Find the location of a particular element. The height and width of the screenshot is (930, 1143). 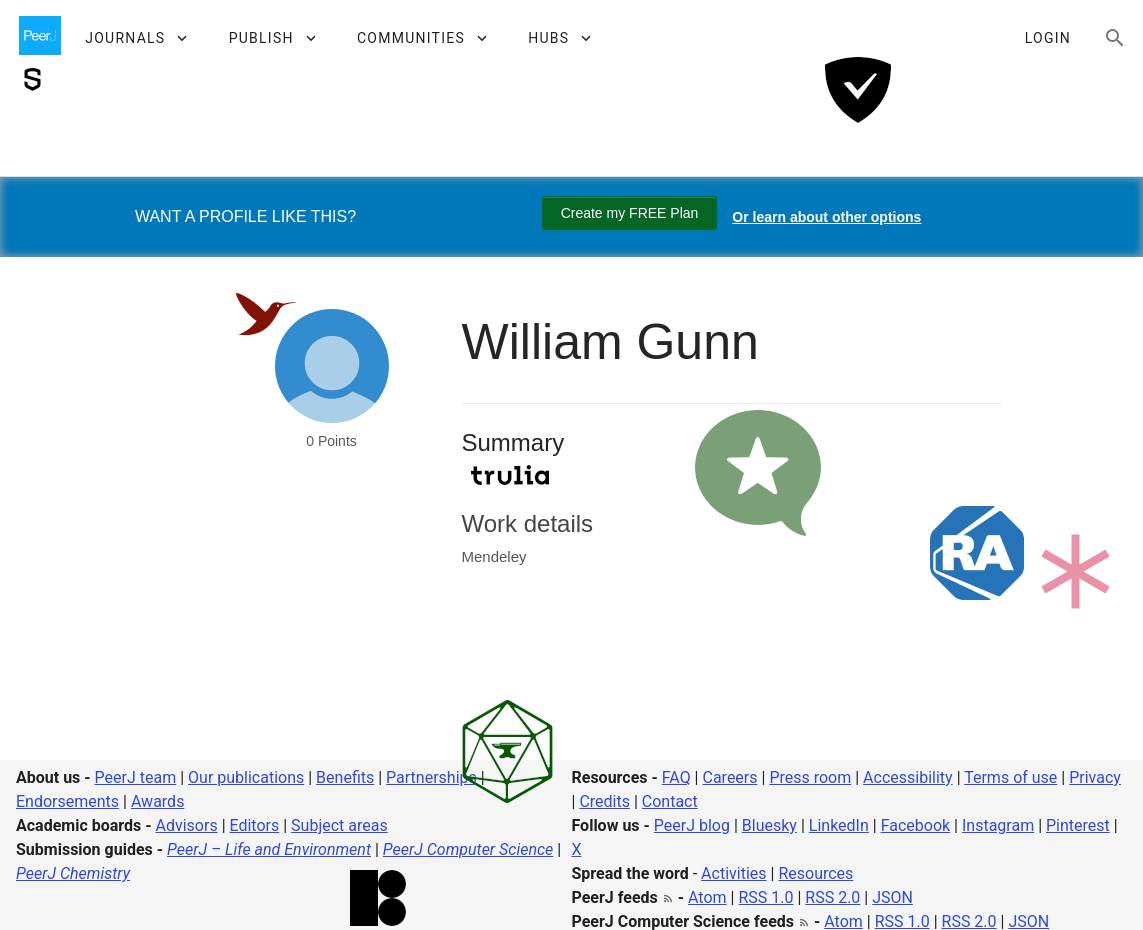

launch Foundry Virtual Tabletop application is located at coordinates (507, 751).